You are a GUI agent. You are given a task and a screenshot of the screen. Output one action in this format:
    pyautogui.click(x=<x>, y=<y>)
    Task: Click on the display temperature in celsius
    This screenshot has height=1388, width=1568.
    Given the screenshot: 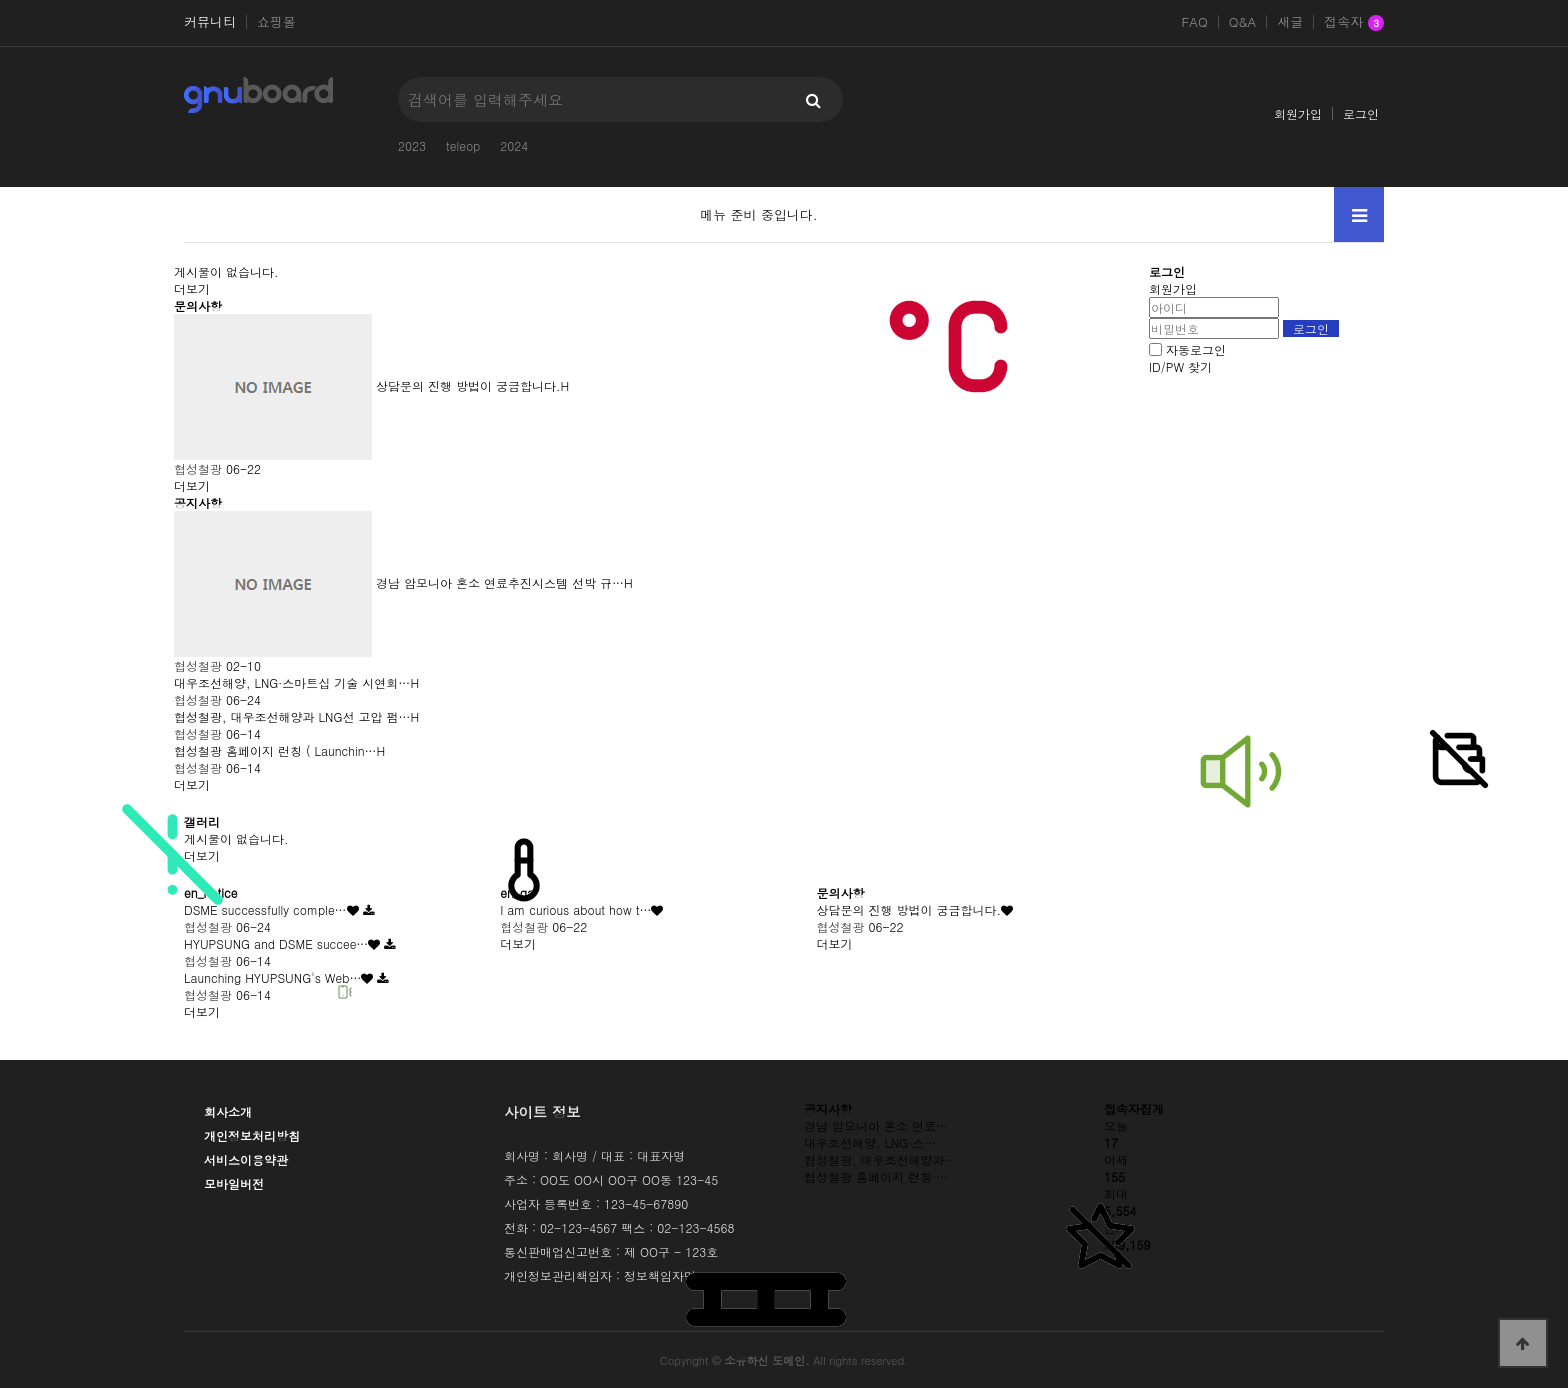 What is the action you would take?
    pyautogui.click(x=948, y=346)
    